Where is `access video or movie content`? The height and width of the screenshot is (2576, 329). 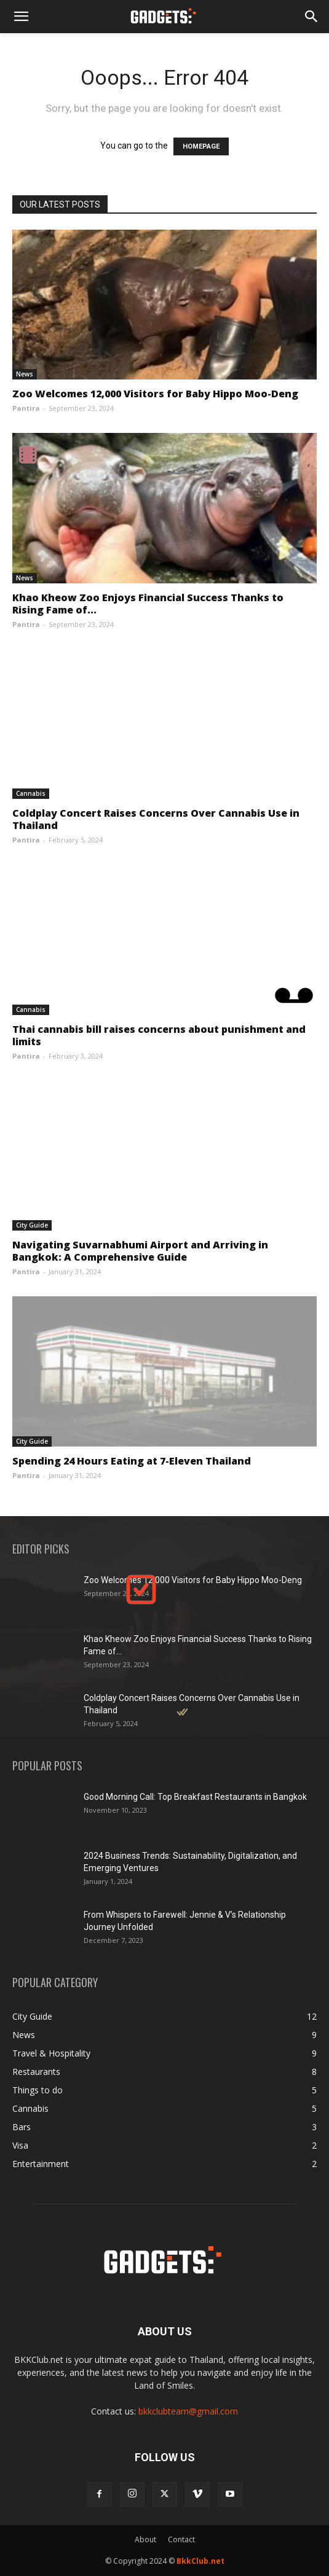 access video or movie content is located at coordinates (28, 454).